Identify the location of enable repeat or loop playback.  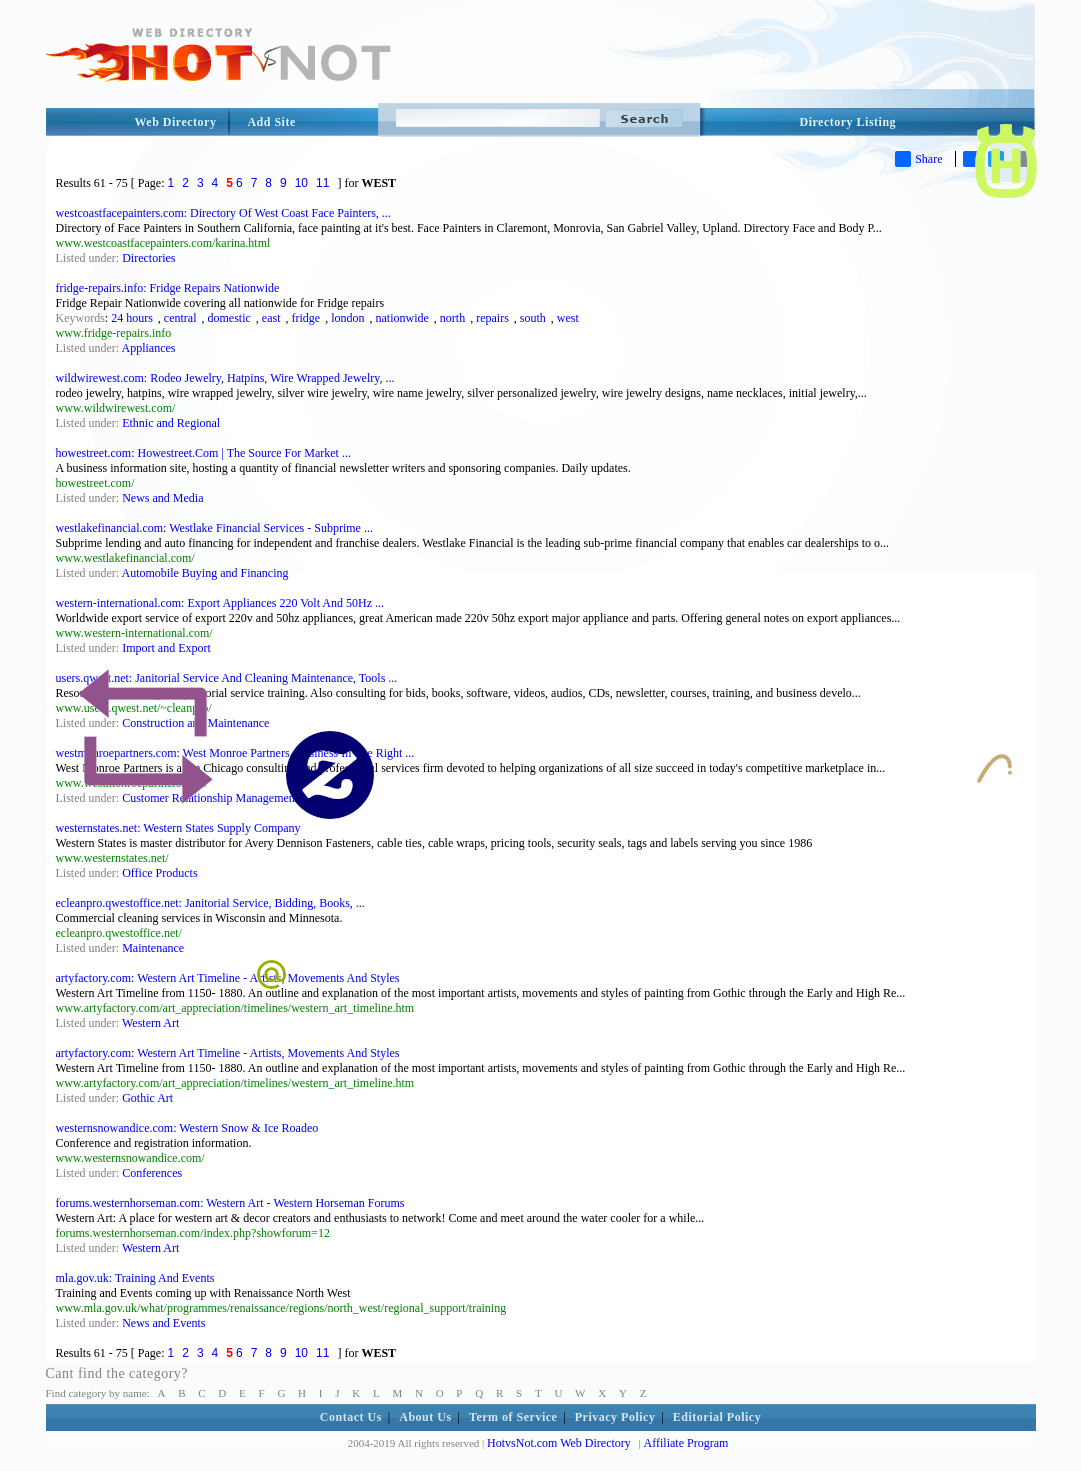
(145, 736).